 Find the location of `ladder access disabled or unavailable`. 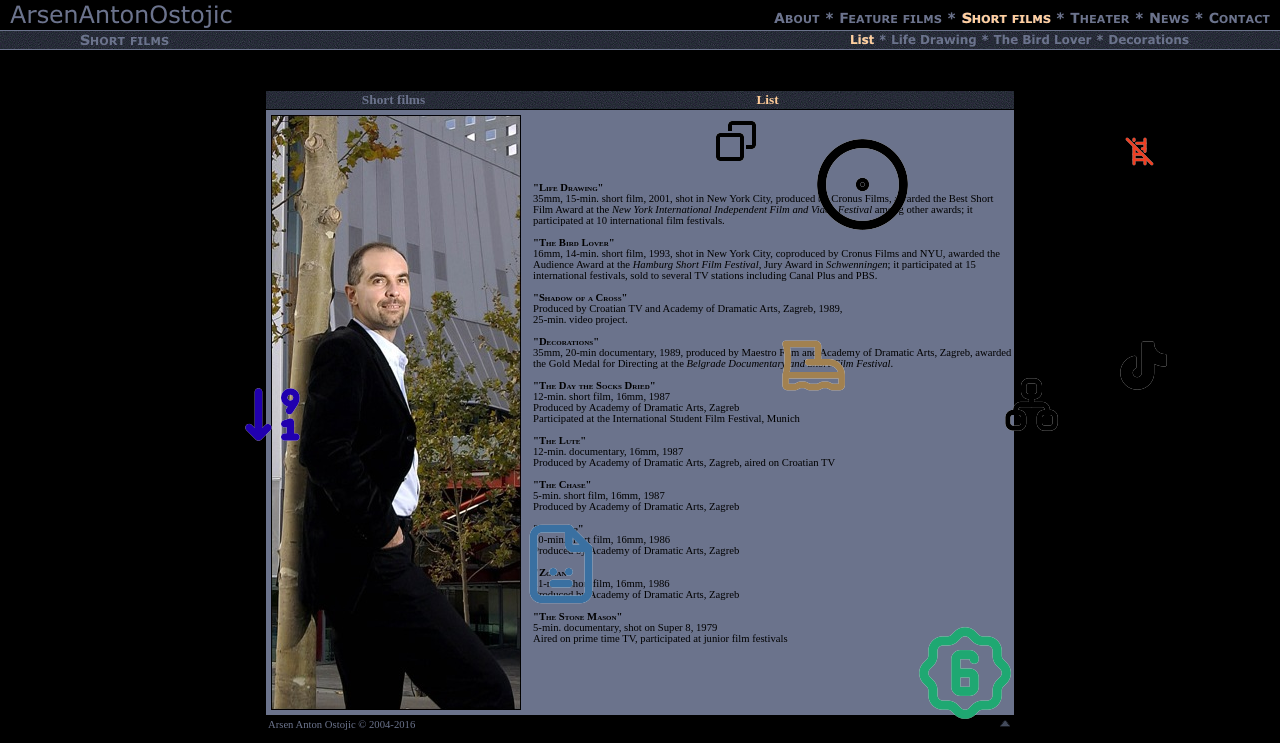

ladder access disabled or unavailable is located at coordinates (1139, 151).